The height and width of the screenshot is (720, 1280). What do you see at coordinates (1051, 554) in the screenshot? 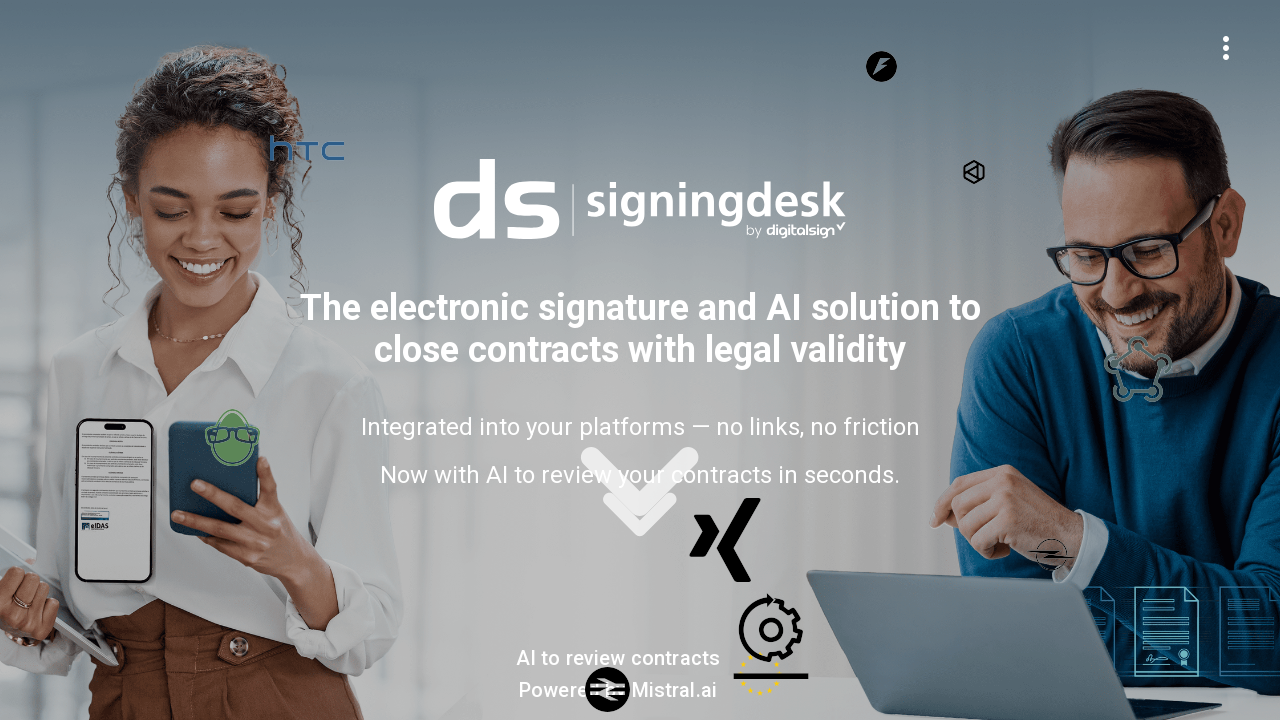
I see `opel brand logo` at bounding box center [1051, 554].